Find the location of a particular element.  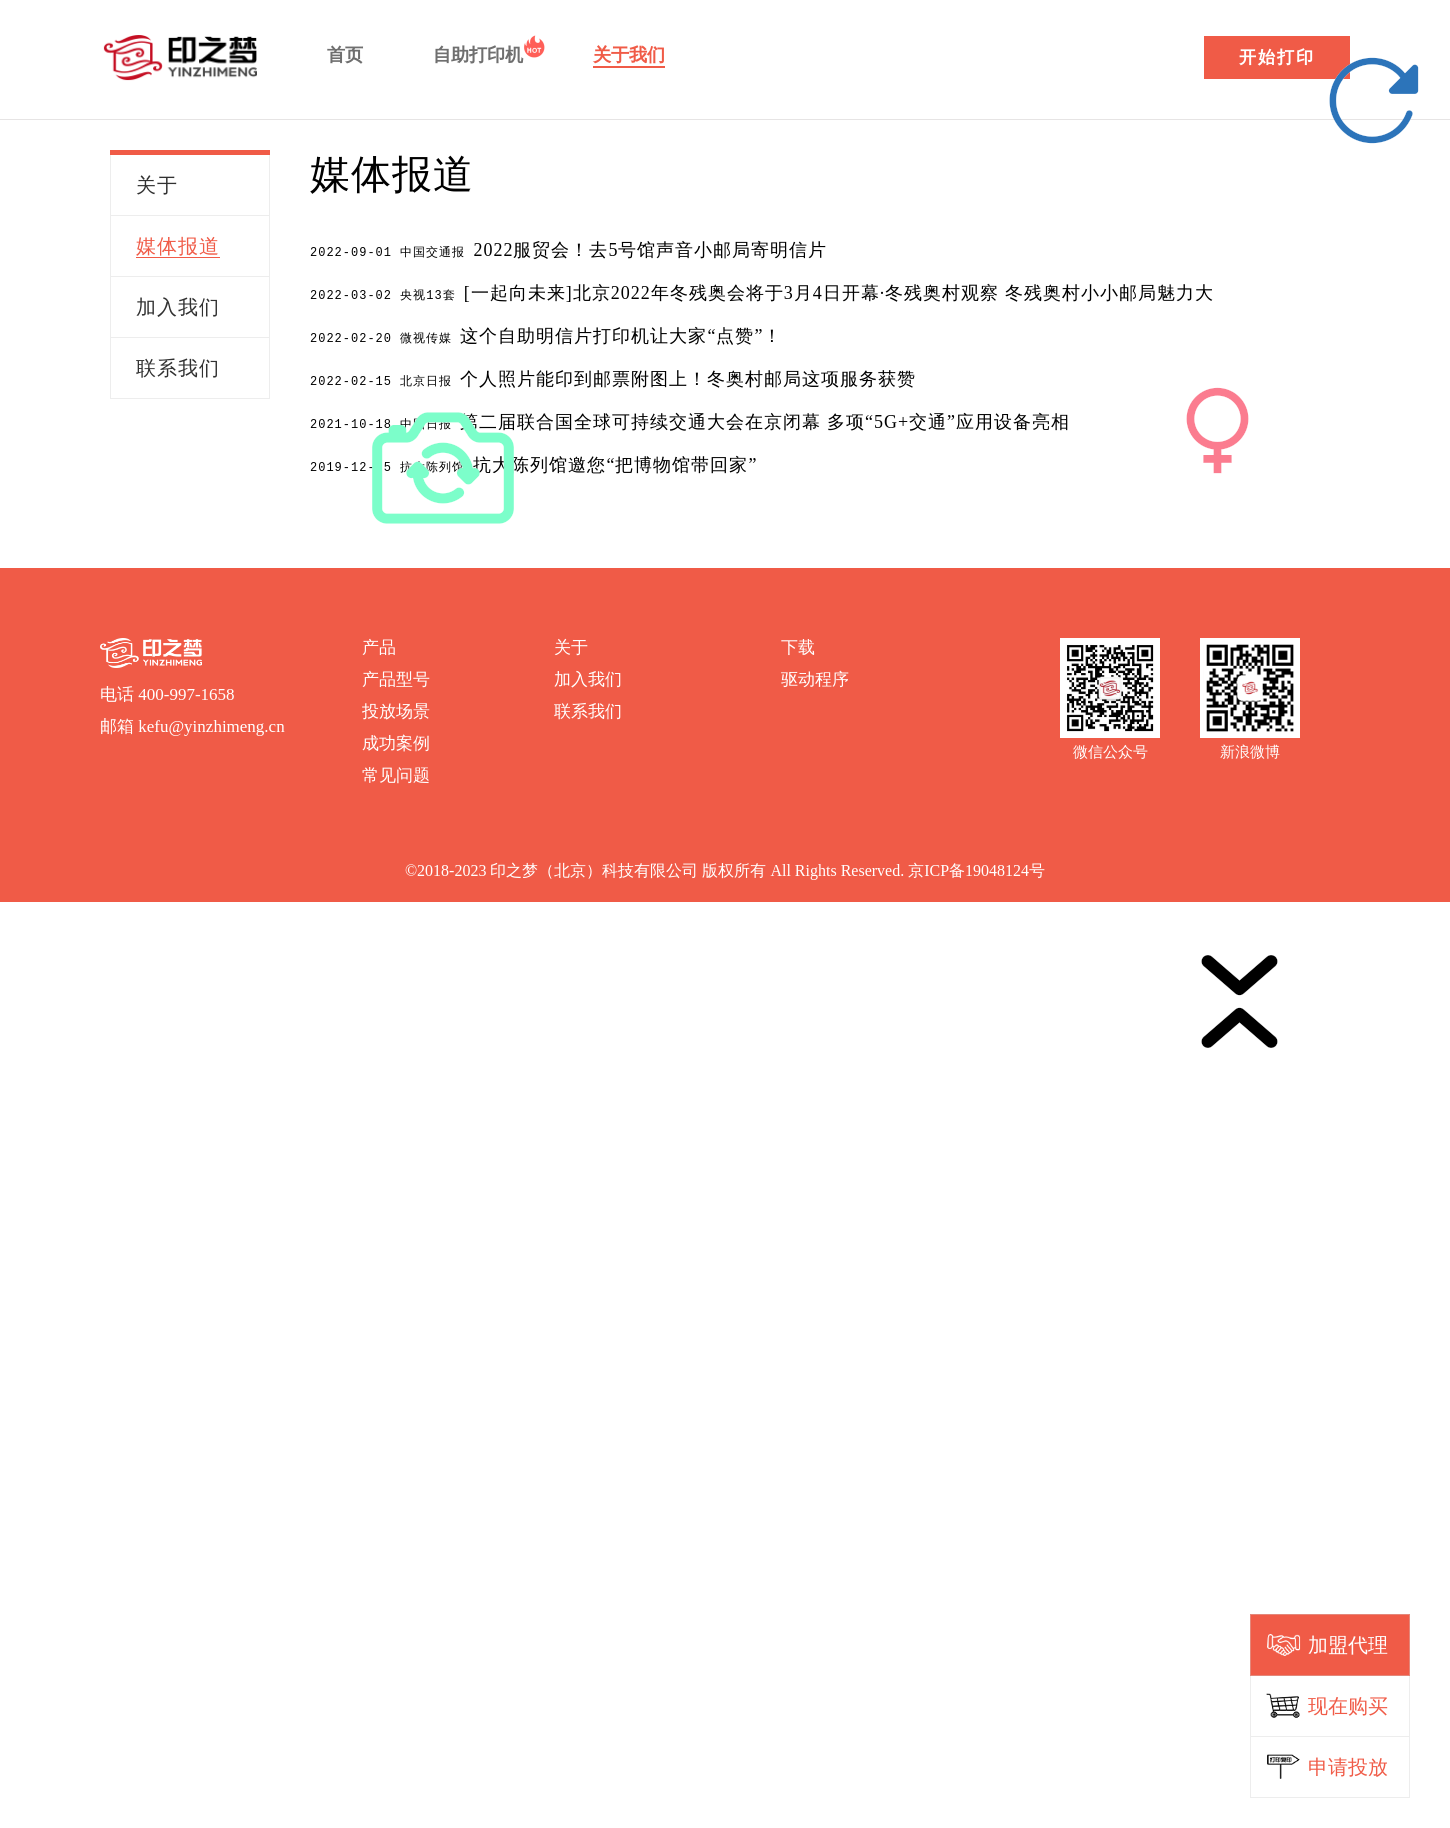

select female gender option is located at coordinates (1217, 430).